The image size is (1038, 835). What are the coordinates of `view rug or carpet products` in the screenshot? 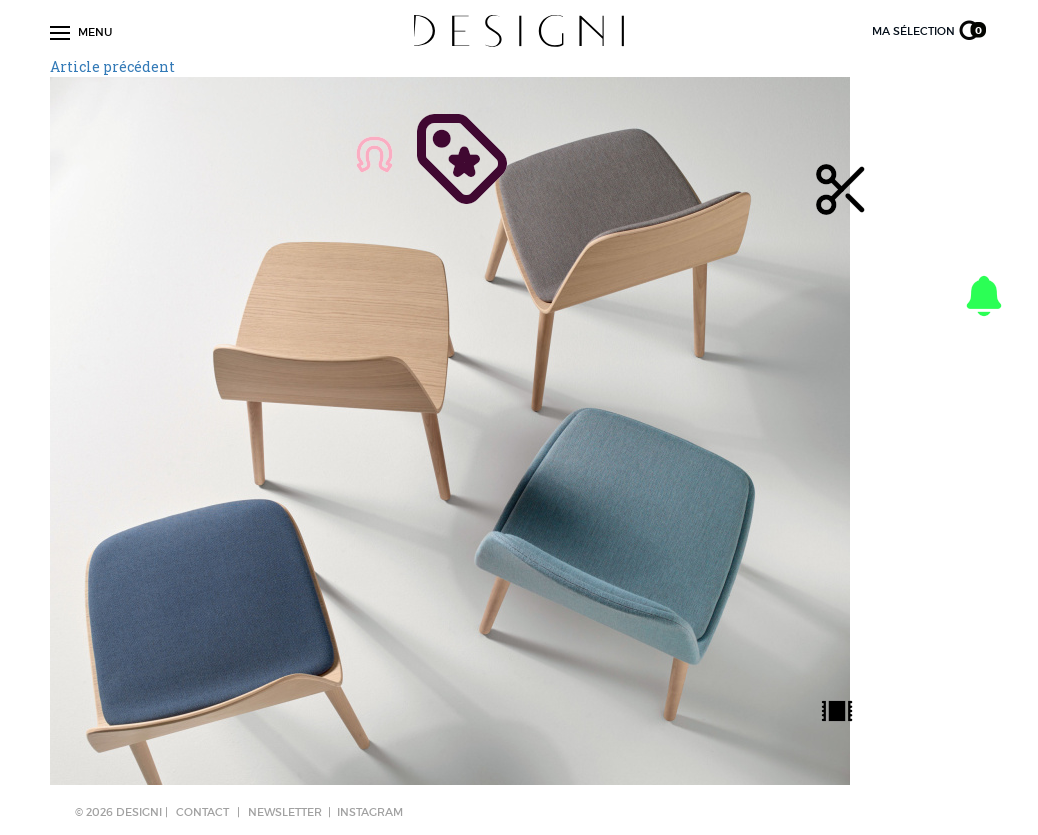 It's located at (837, 711).